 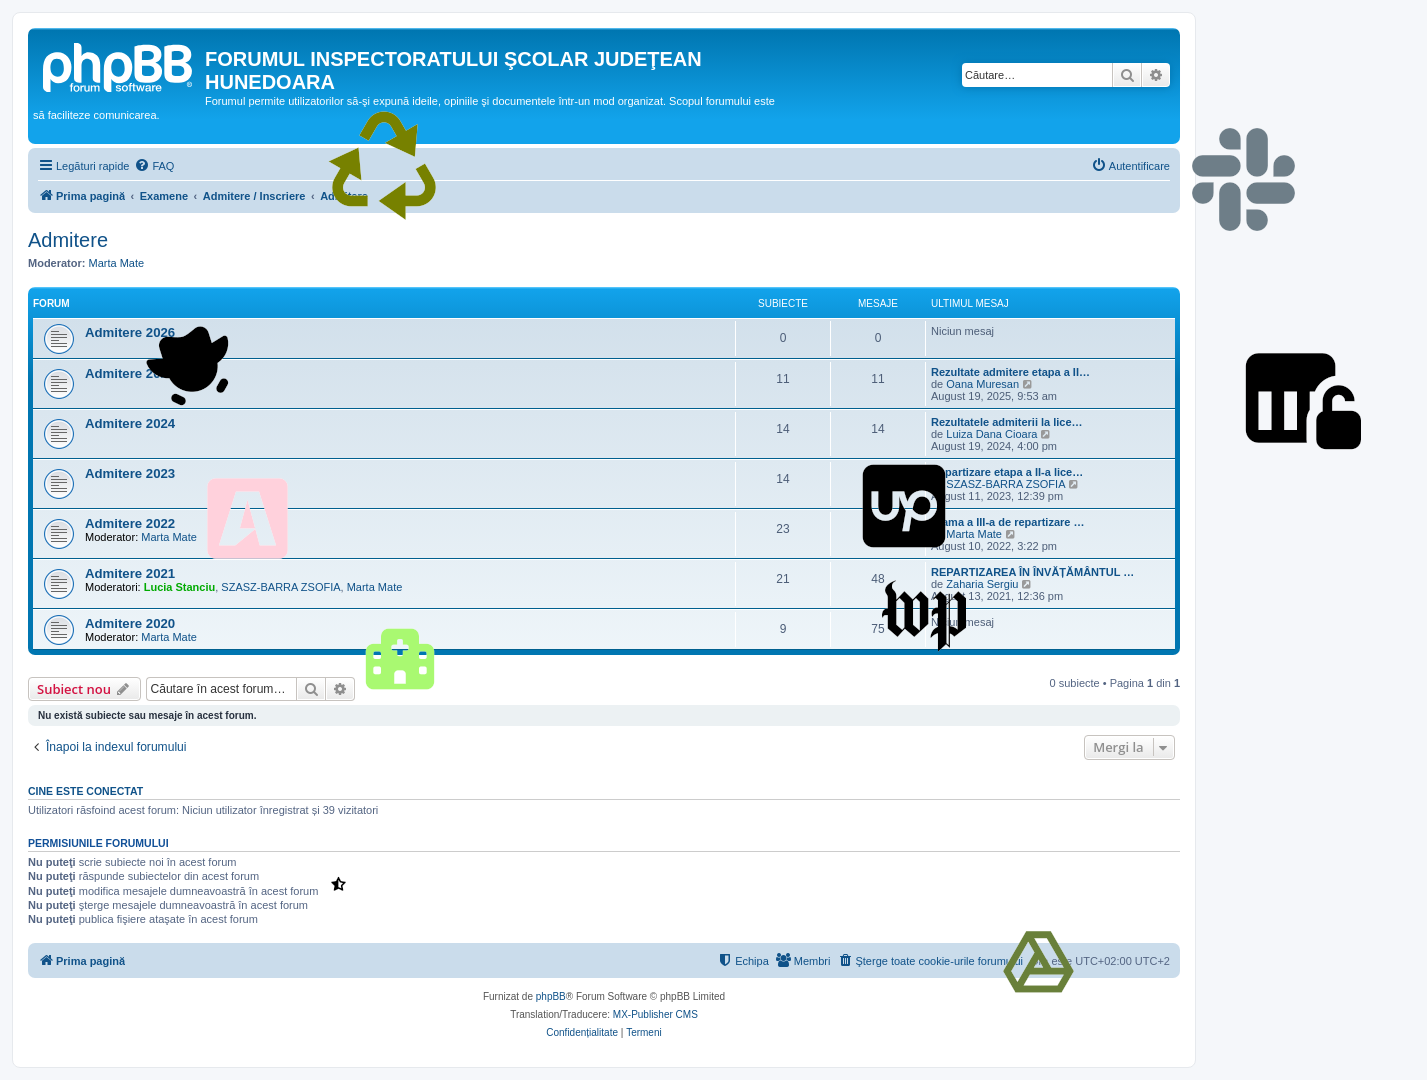 What do you see at coordinates (400, 659) in the screenshot?
I see `view nearby hospitals or medical facilities` at bounding box center [400, 659].